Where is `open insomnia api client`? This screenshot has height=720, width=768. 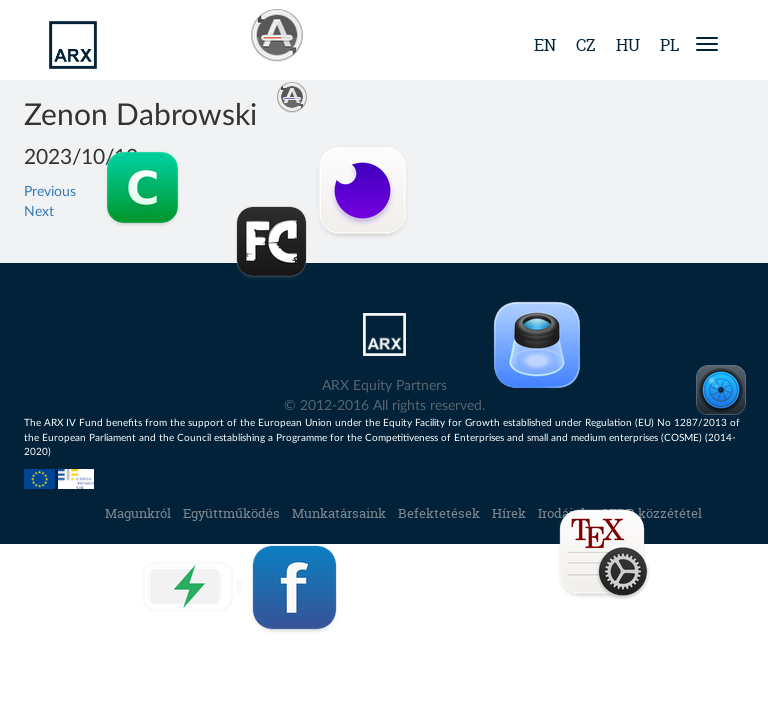 open insomnia api client is located at coordinates (362, 190).